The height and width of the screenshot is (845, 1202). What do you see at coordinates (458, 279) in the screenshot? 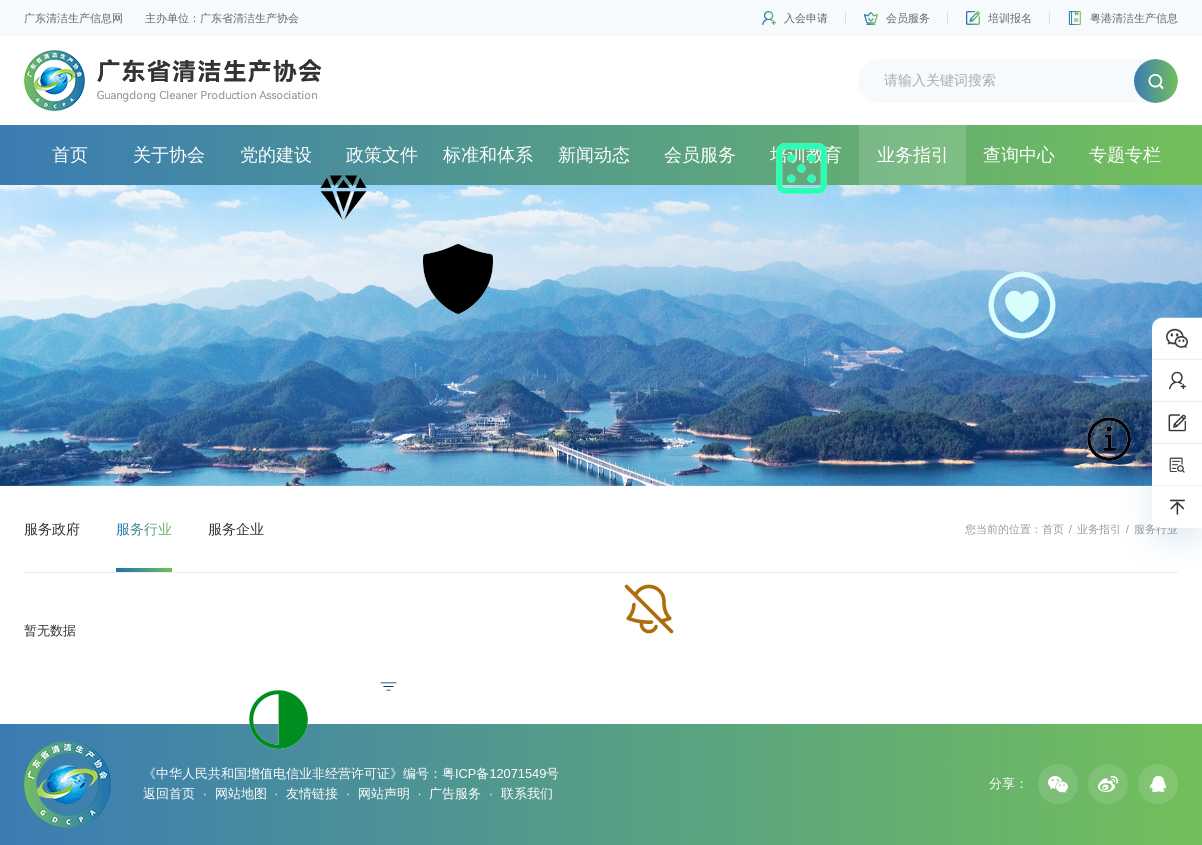
I see `access security settings` at bounding box center [458, 279].